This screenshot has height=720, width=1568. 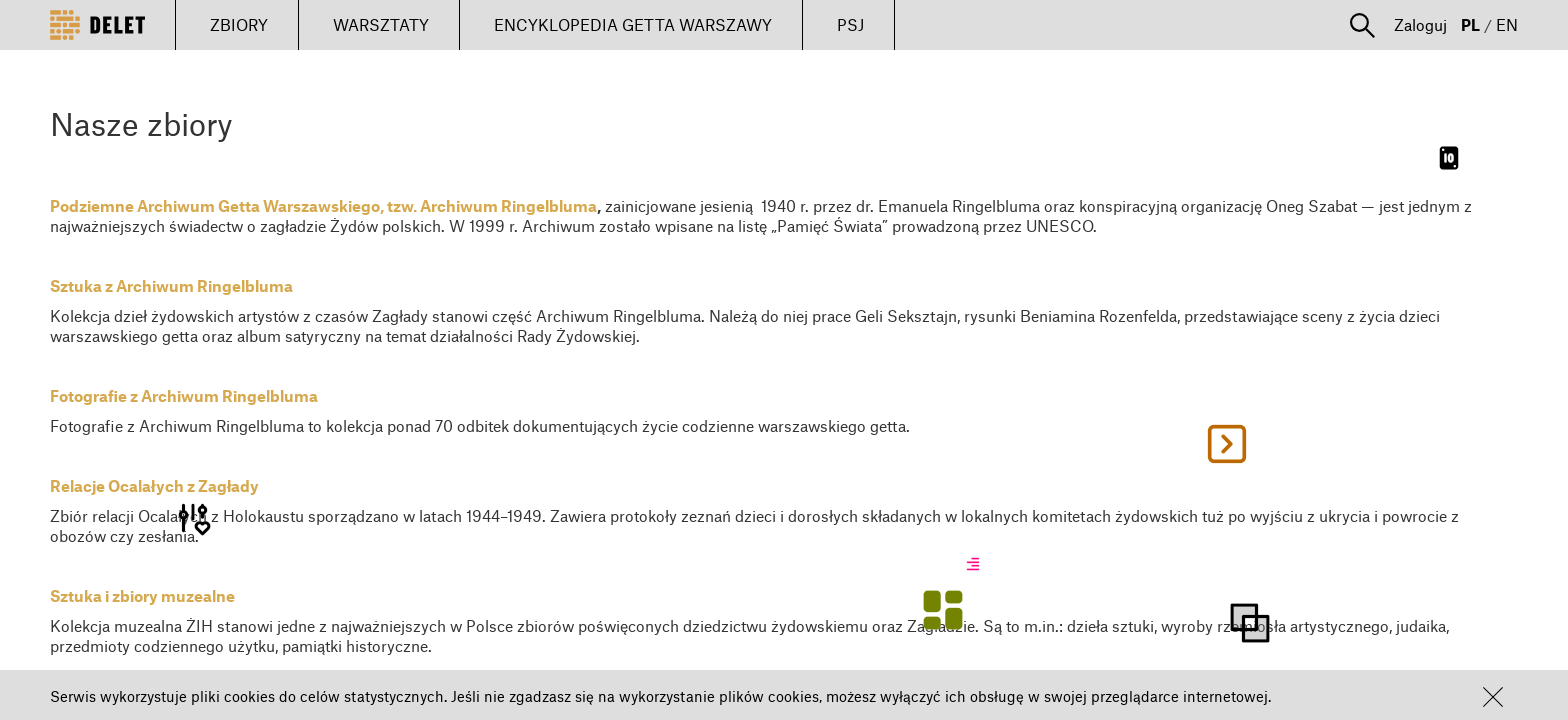 I want to click on open dashboard view, so click(x=943, y=610).